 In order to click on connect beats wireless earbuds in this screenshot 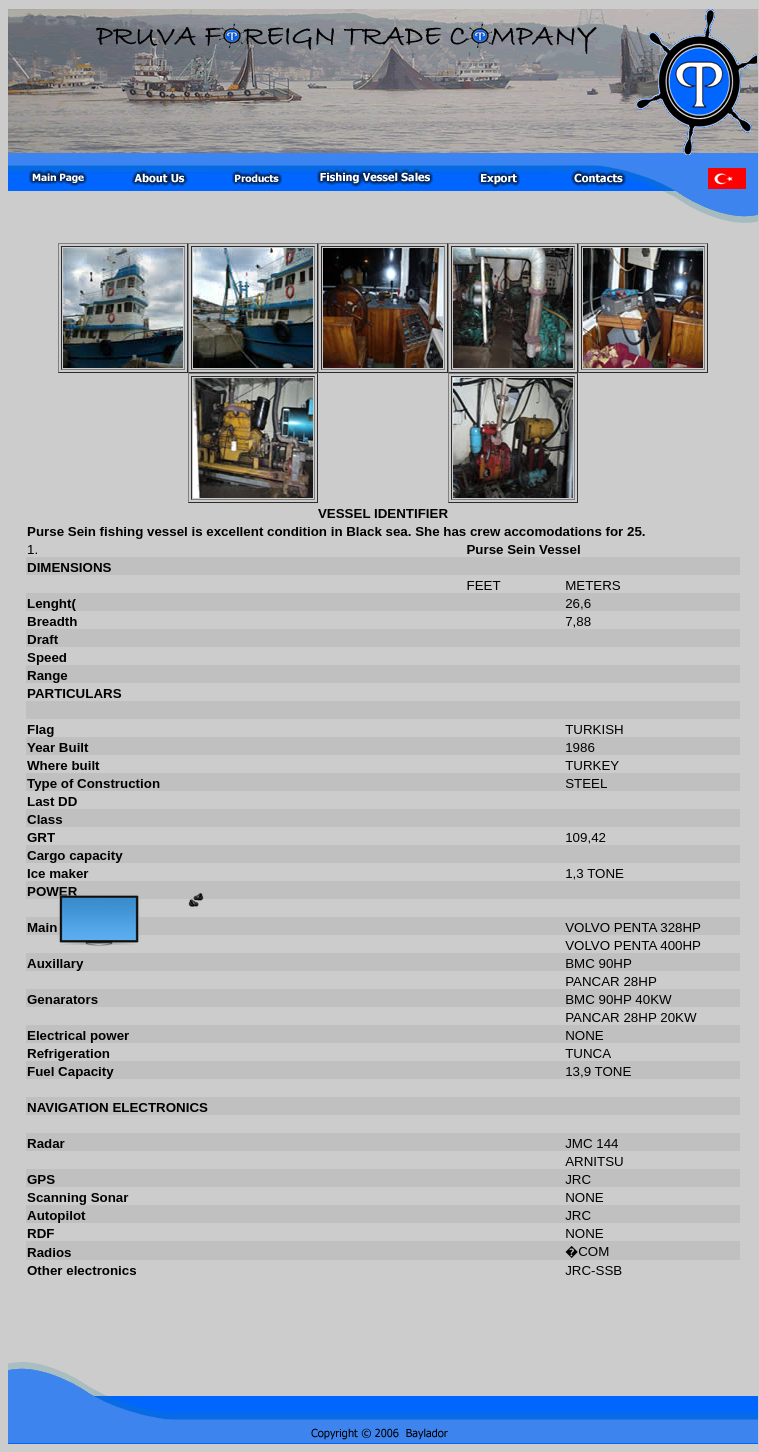, I will do `click(196, 900)`.